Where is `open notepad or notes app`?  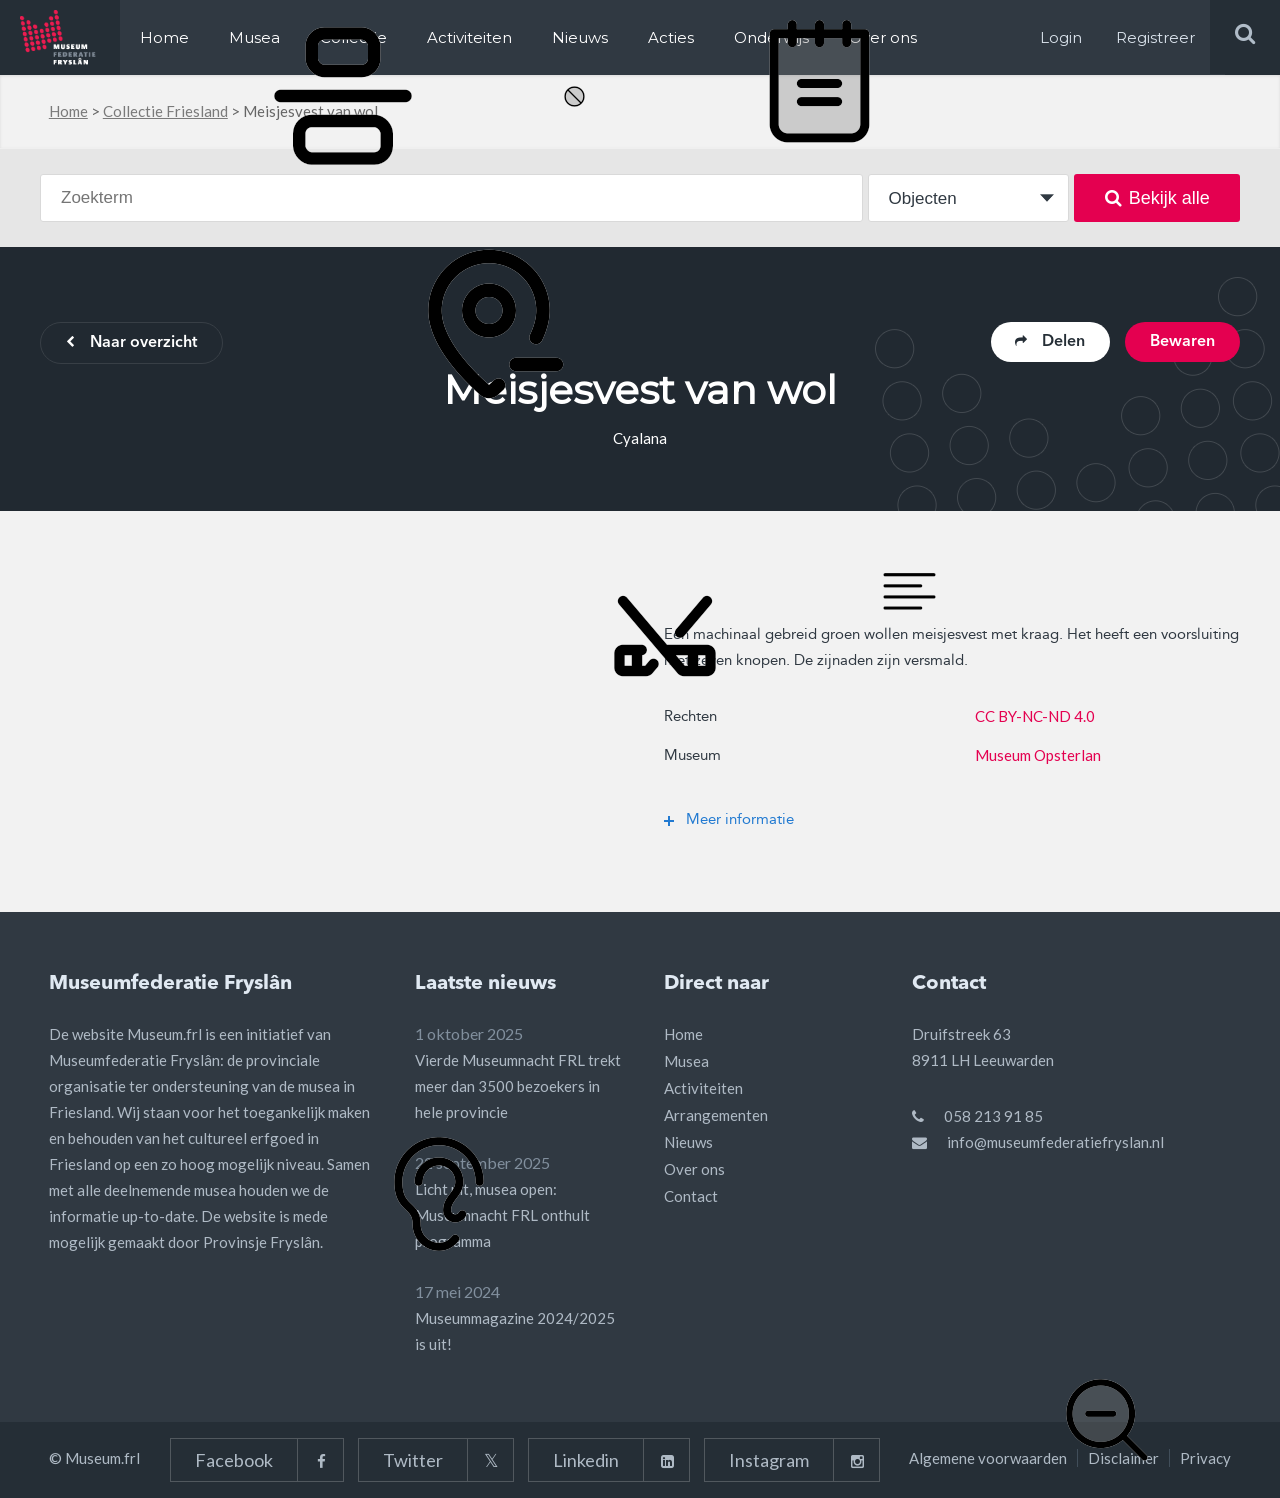 open notepad or notes app is located at coordinates (819, 83).